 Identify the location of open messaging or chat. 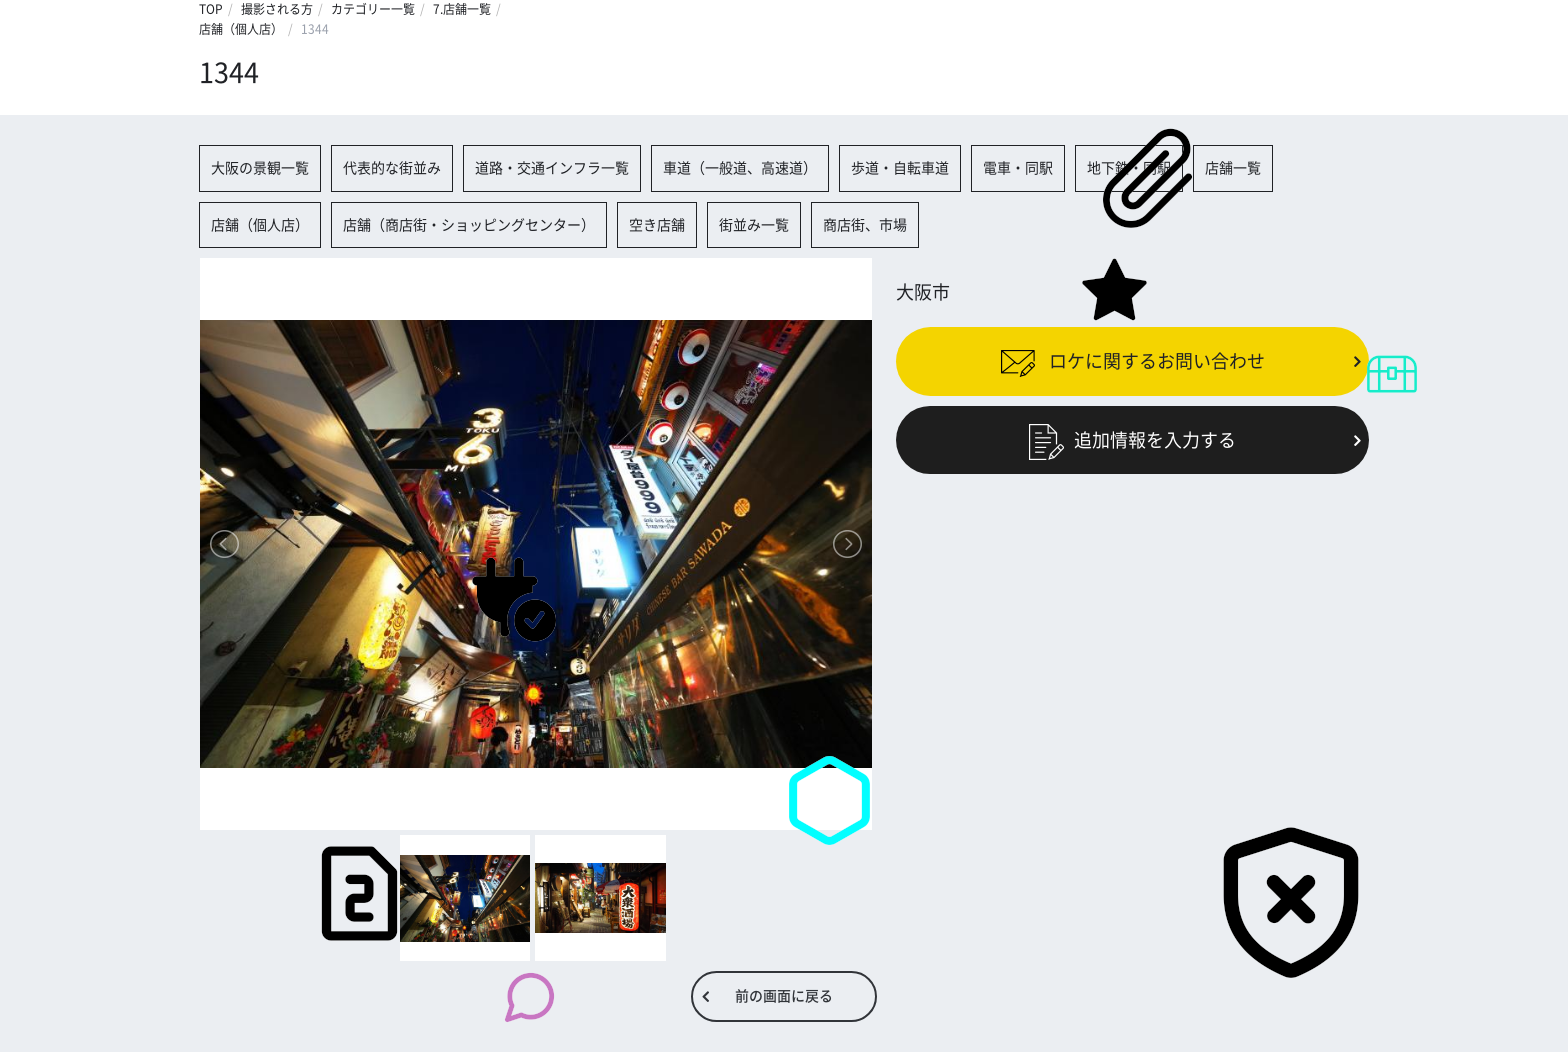
(529, 997).